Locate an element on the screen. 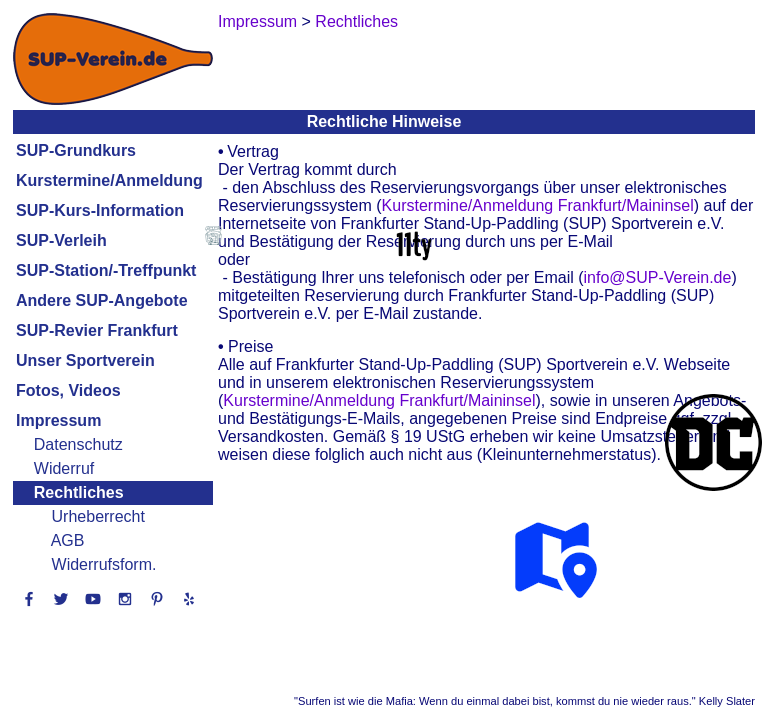  view location on map is located at coordinates (552, 557).